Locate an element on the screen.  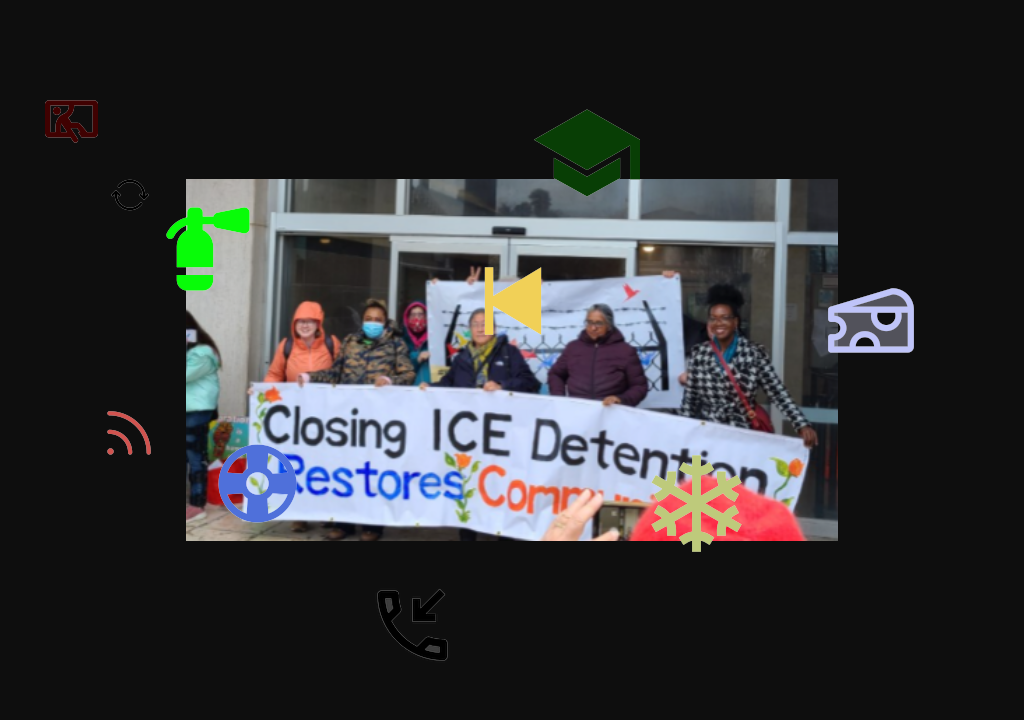
access education or school-related features is located at coordinates (587, 153).